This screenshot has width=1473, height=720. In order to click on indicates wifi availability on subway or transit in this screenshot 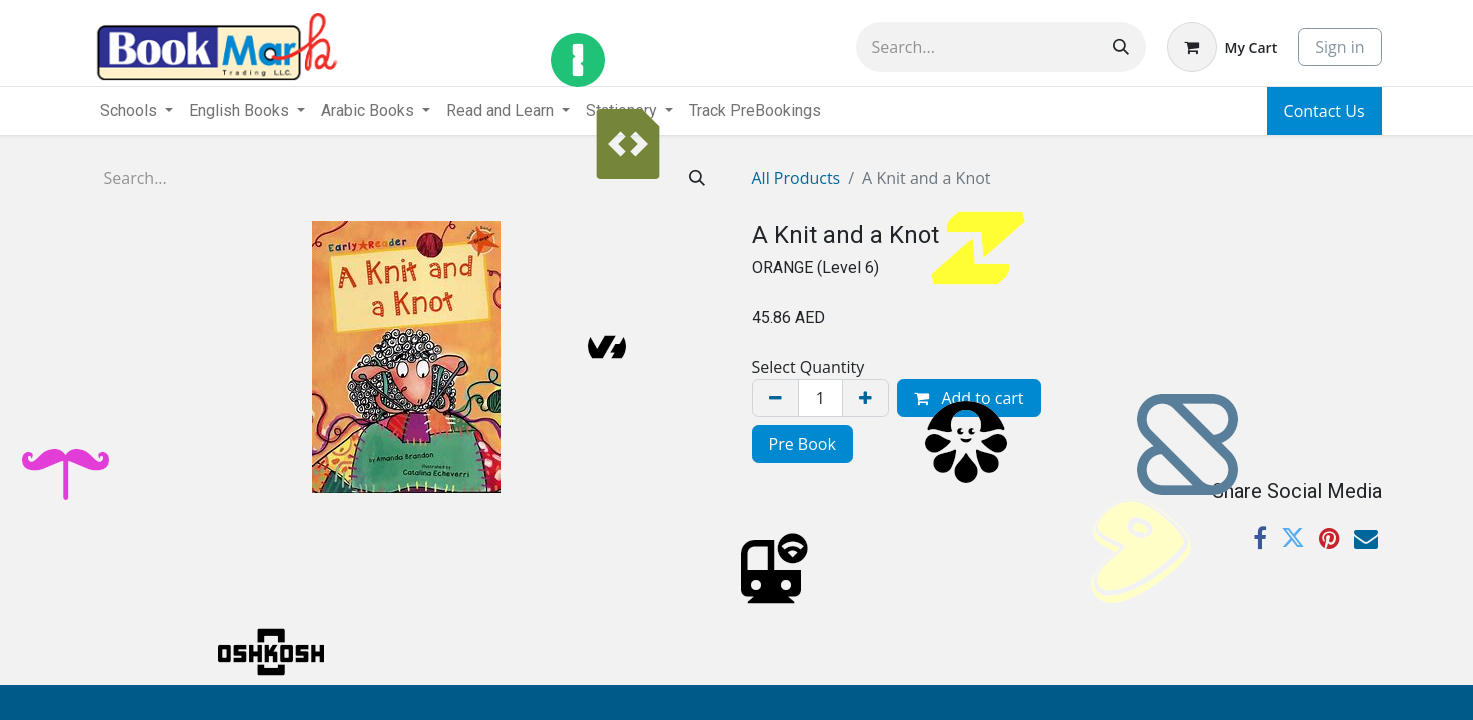, I will do `click(771, 570)`.